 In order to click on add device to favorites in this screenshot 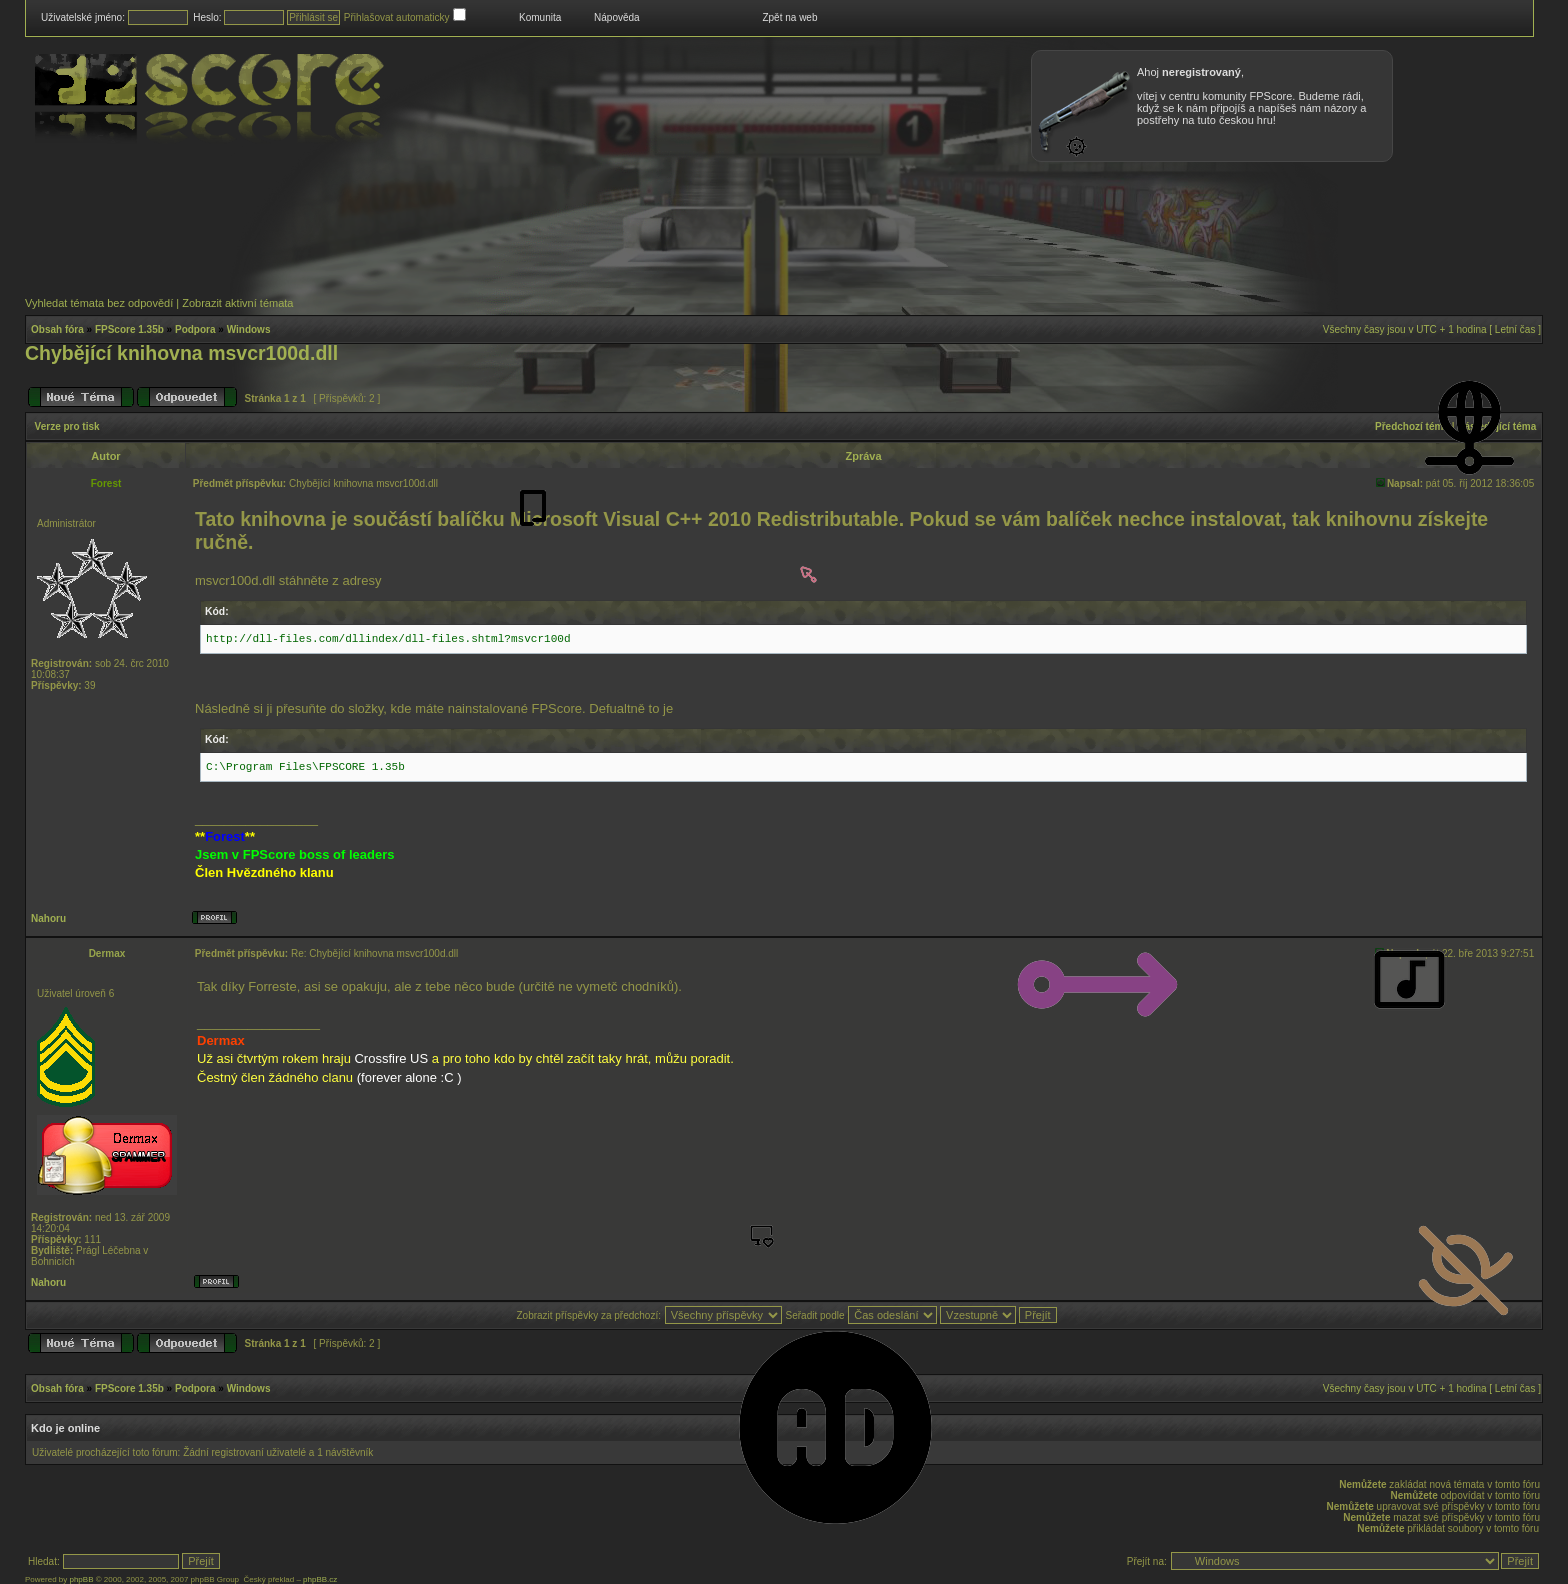, I will do `click(761, 1235)`.